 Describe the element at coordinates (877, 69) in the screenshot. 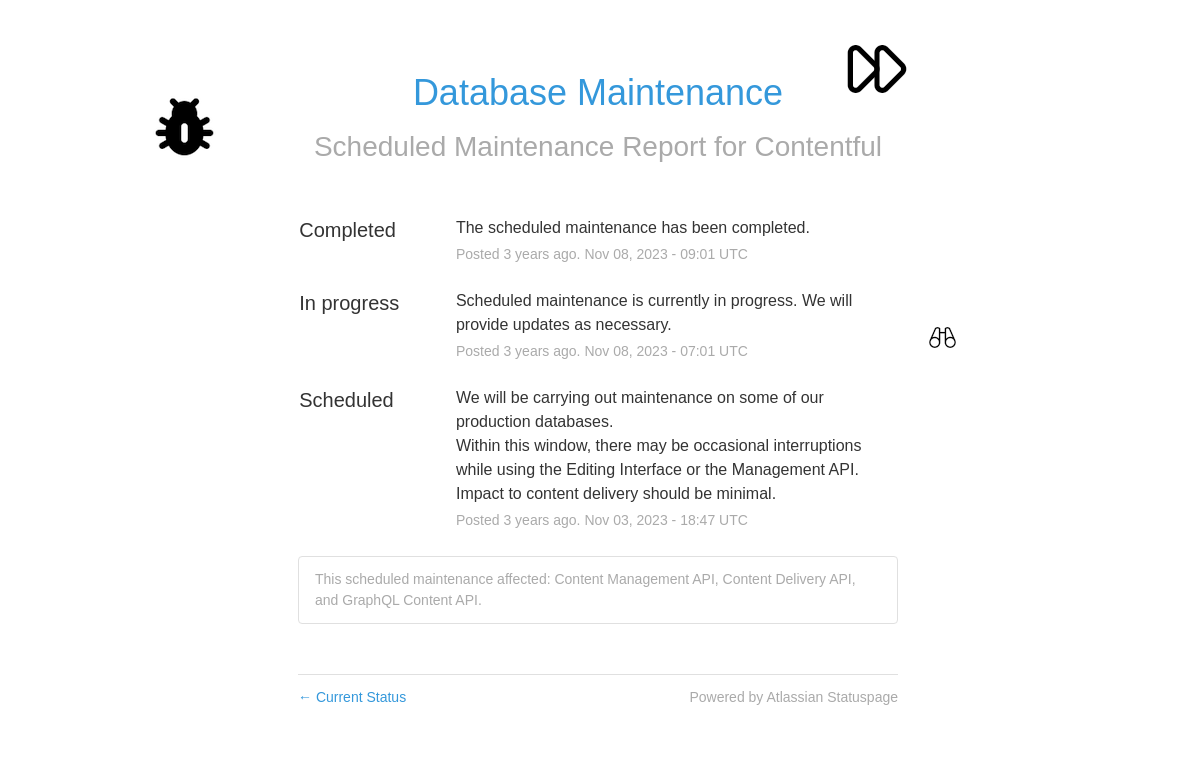

I see `skip forward in media playback` at that location.